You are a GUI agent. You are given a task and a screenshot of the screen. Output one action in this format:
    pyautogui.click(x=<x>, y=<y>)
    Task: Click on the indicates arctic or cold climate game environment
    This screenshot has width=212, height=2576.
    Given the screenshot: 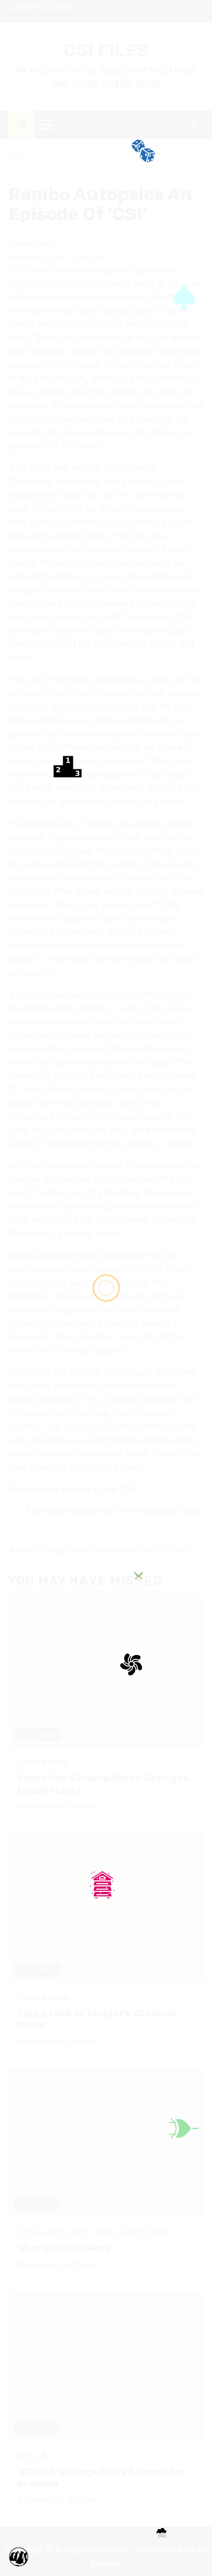 What is the action you would take?
    pyautogui.click(x=19, y=2557)
    